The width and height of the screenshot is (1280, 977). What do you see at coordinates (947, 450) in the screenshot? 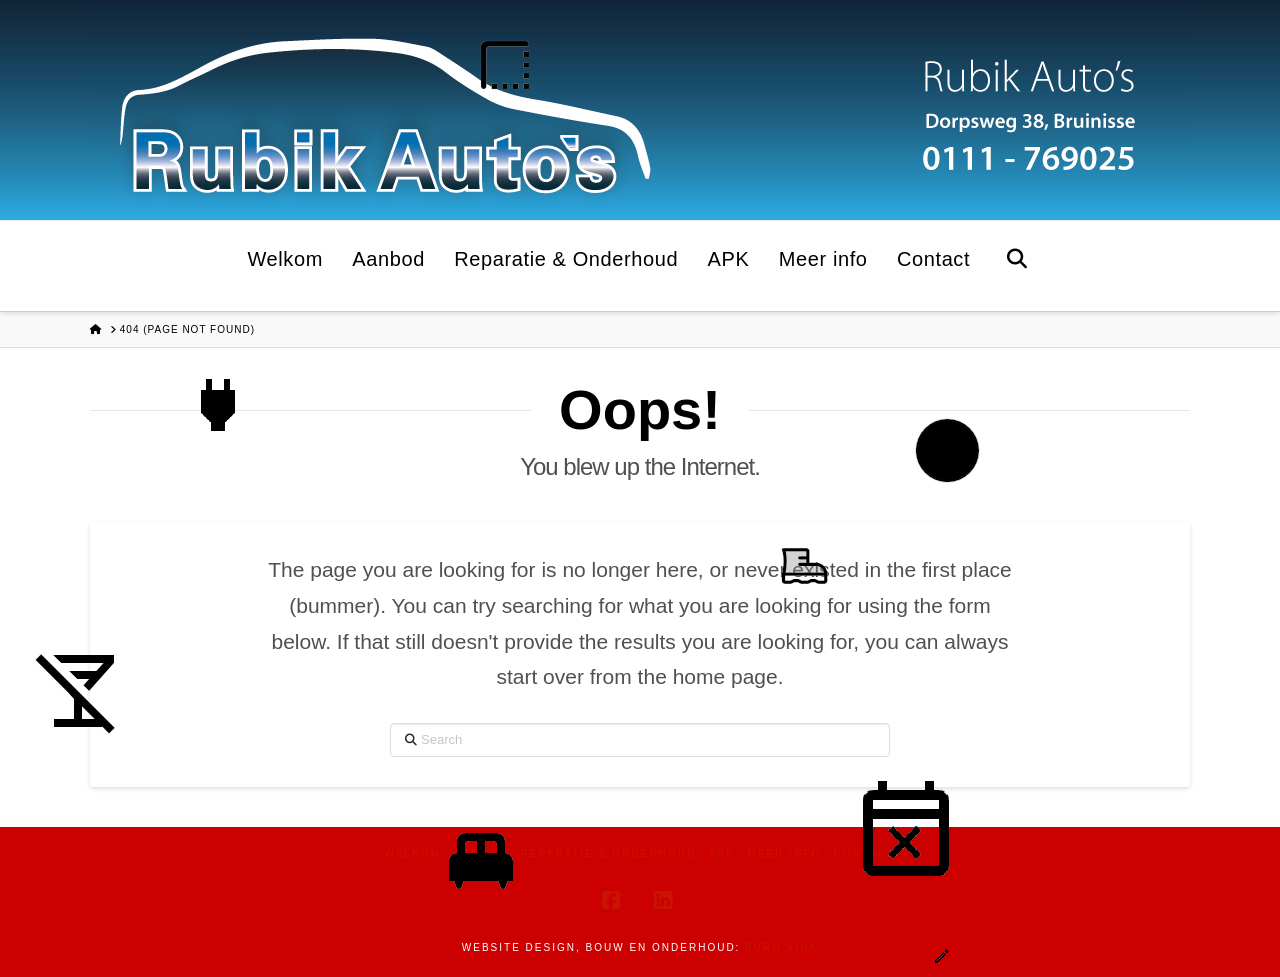
I see `indicates recording in progress` at bounding box center [947, 450].